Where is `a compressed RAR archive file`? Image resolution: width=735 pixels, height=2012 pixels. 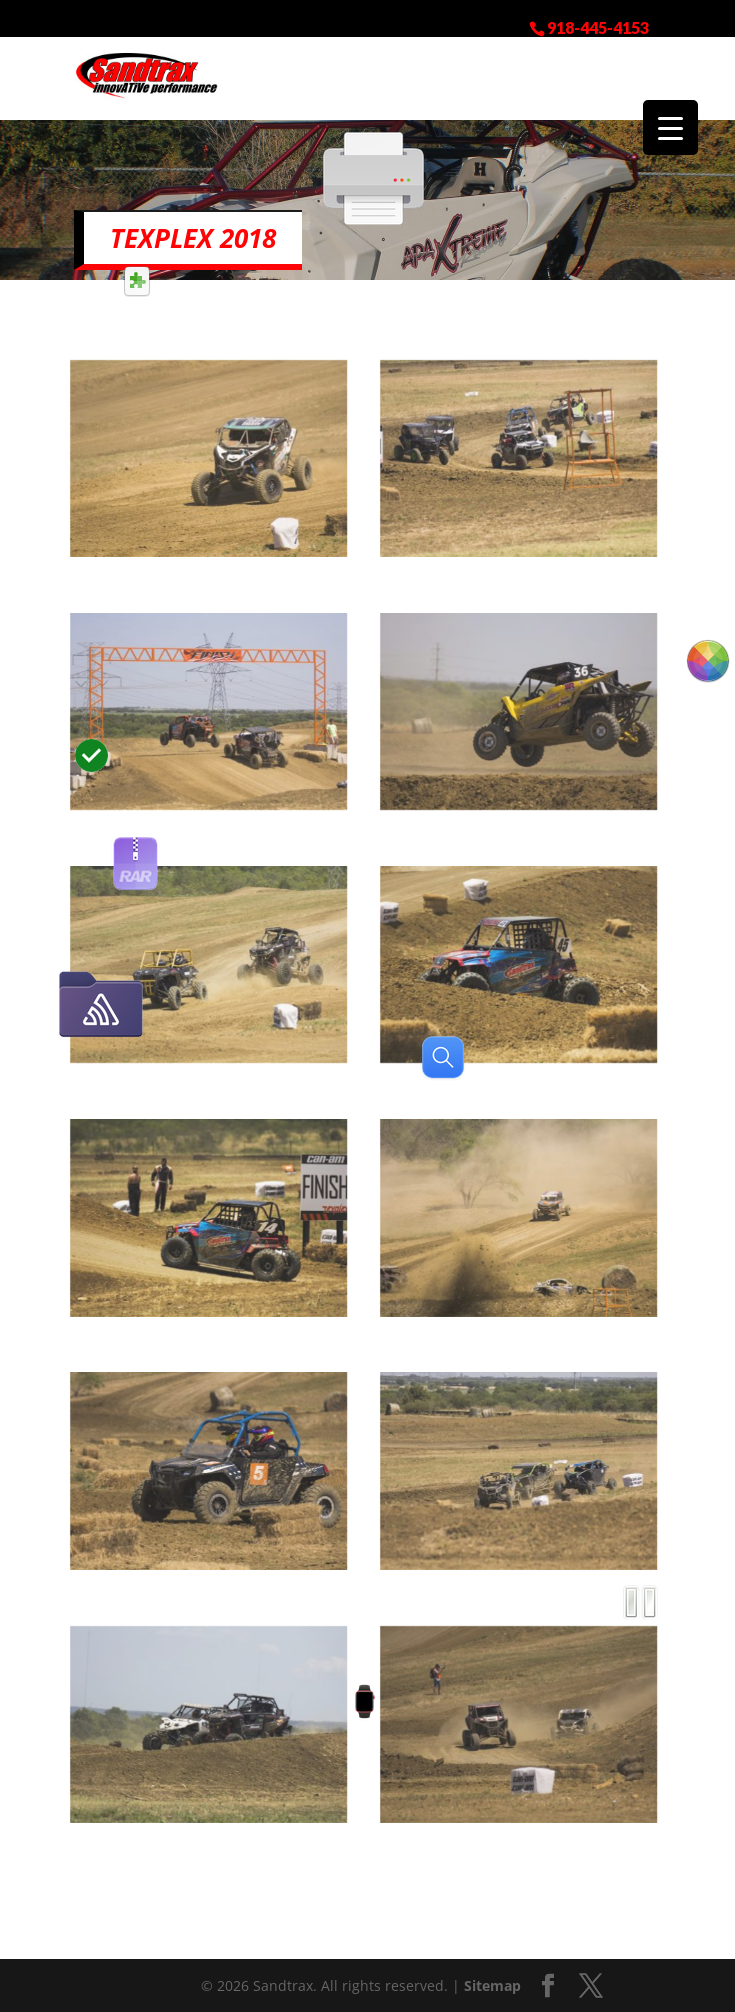 a compressed RAR archive file is located at coordinates (135, 863).